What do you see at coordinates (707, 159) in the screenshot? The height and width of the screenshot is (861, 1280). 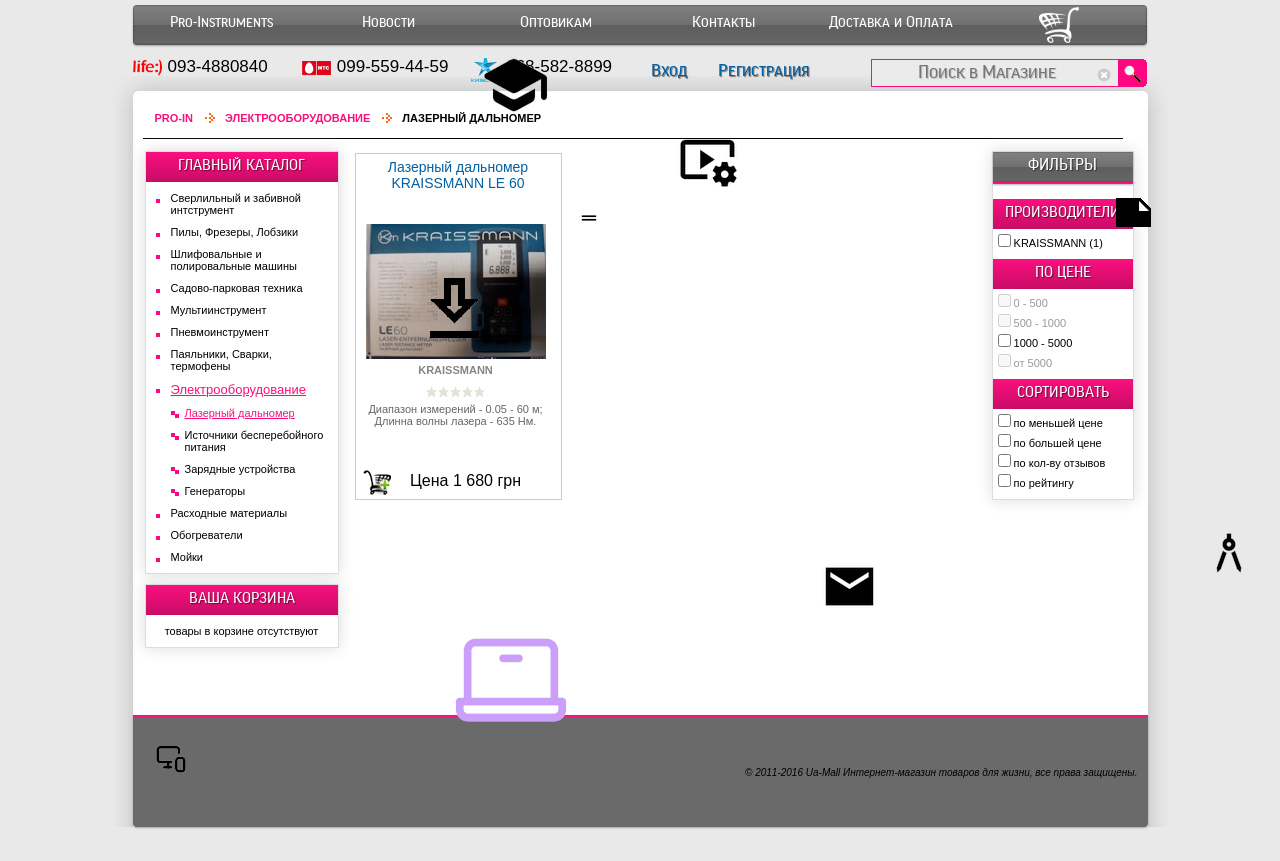 I see `access video playback settings` at bounding box center [707, 159].